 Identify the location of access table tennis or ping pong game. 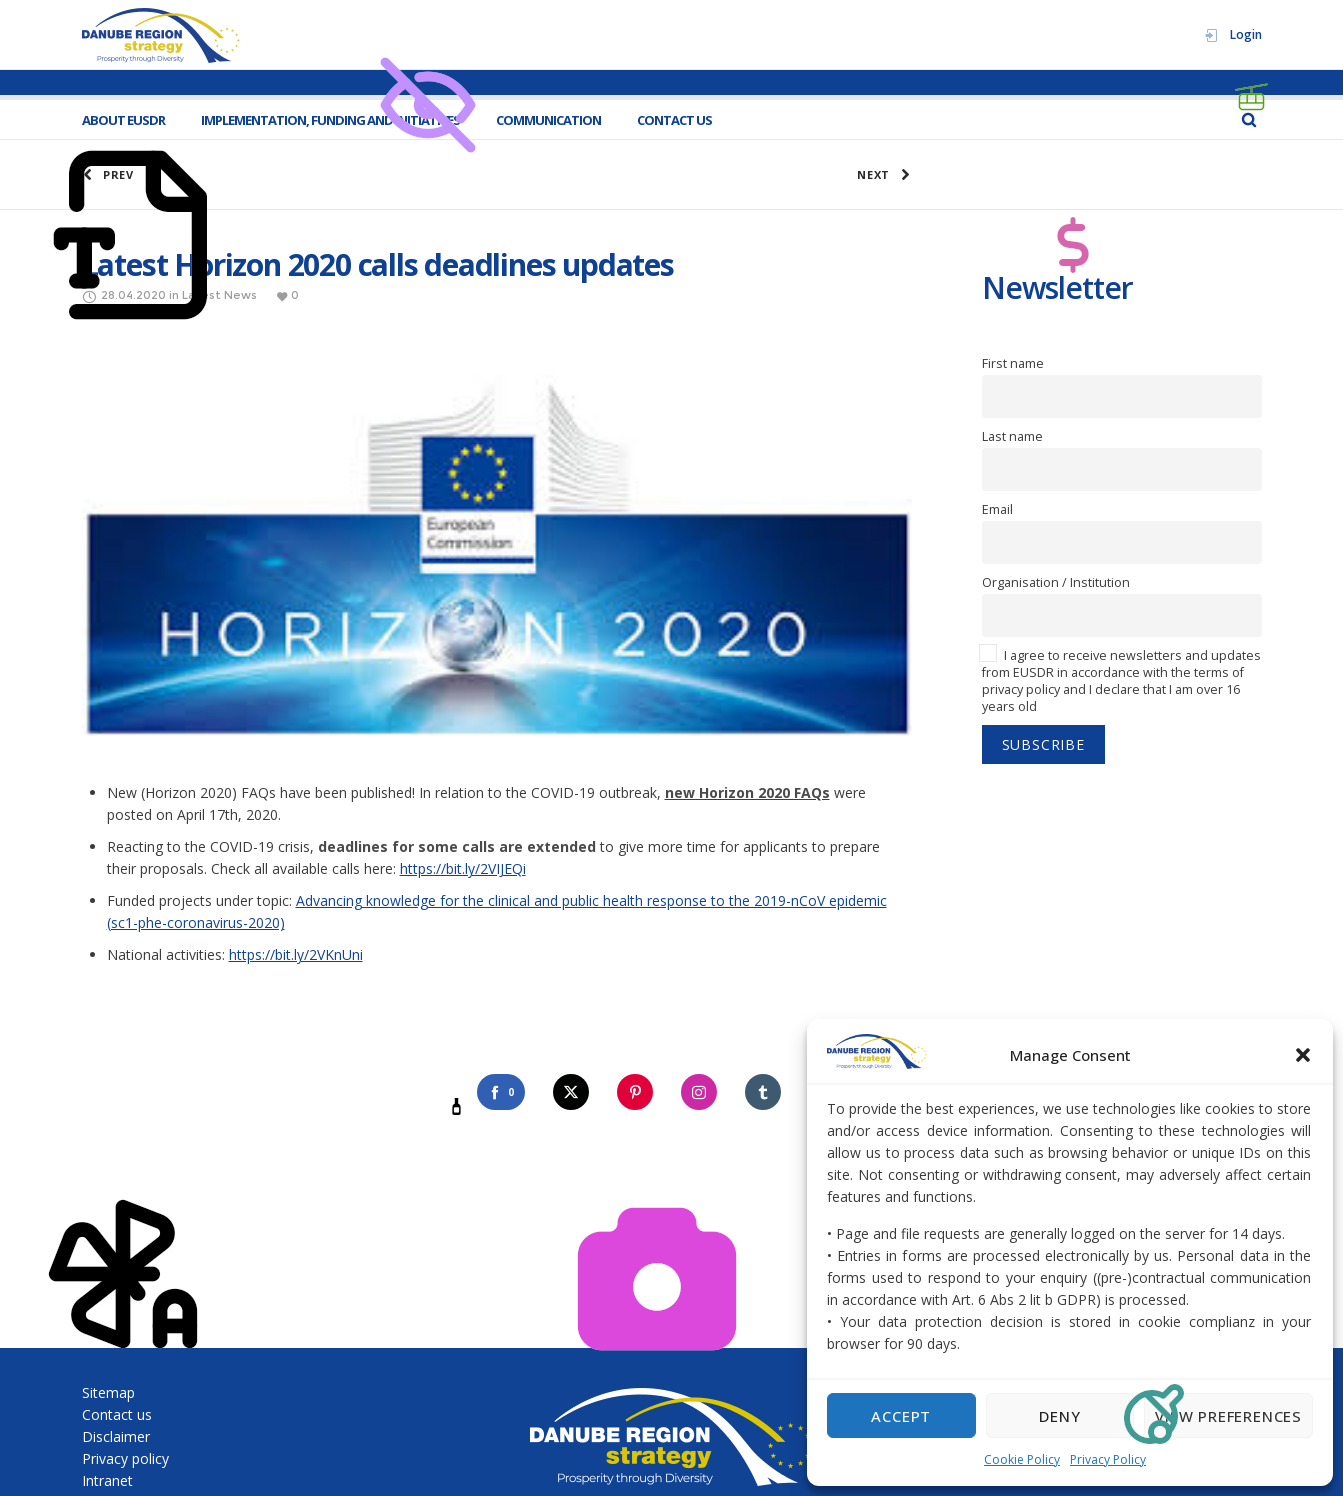
(1154, 1414).